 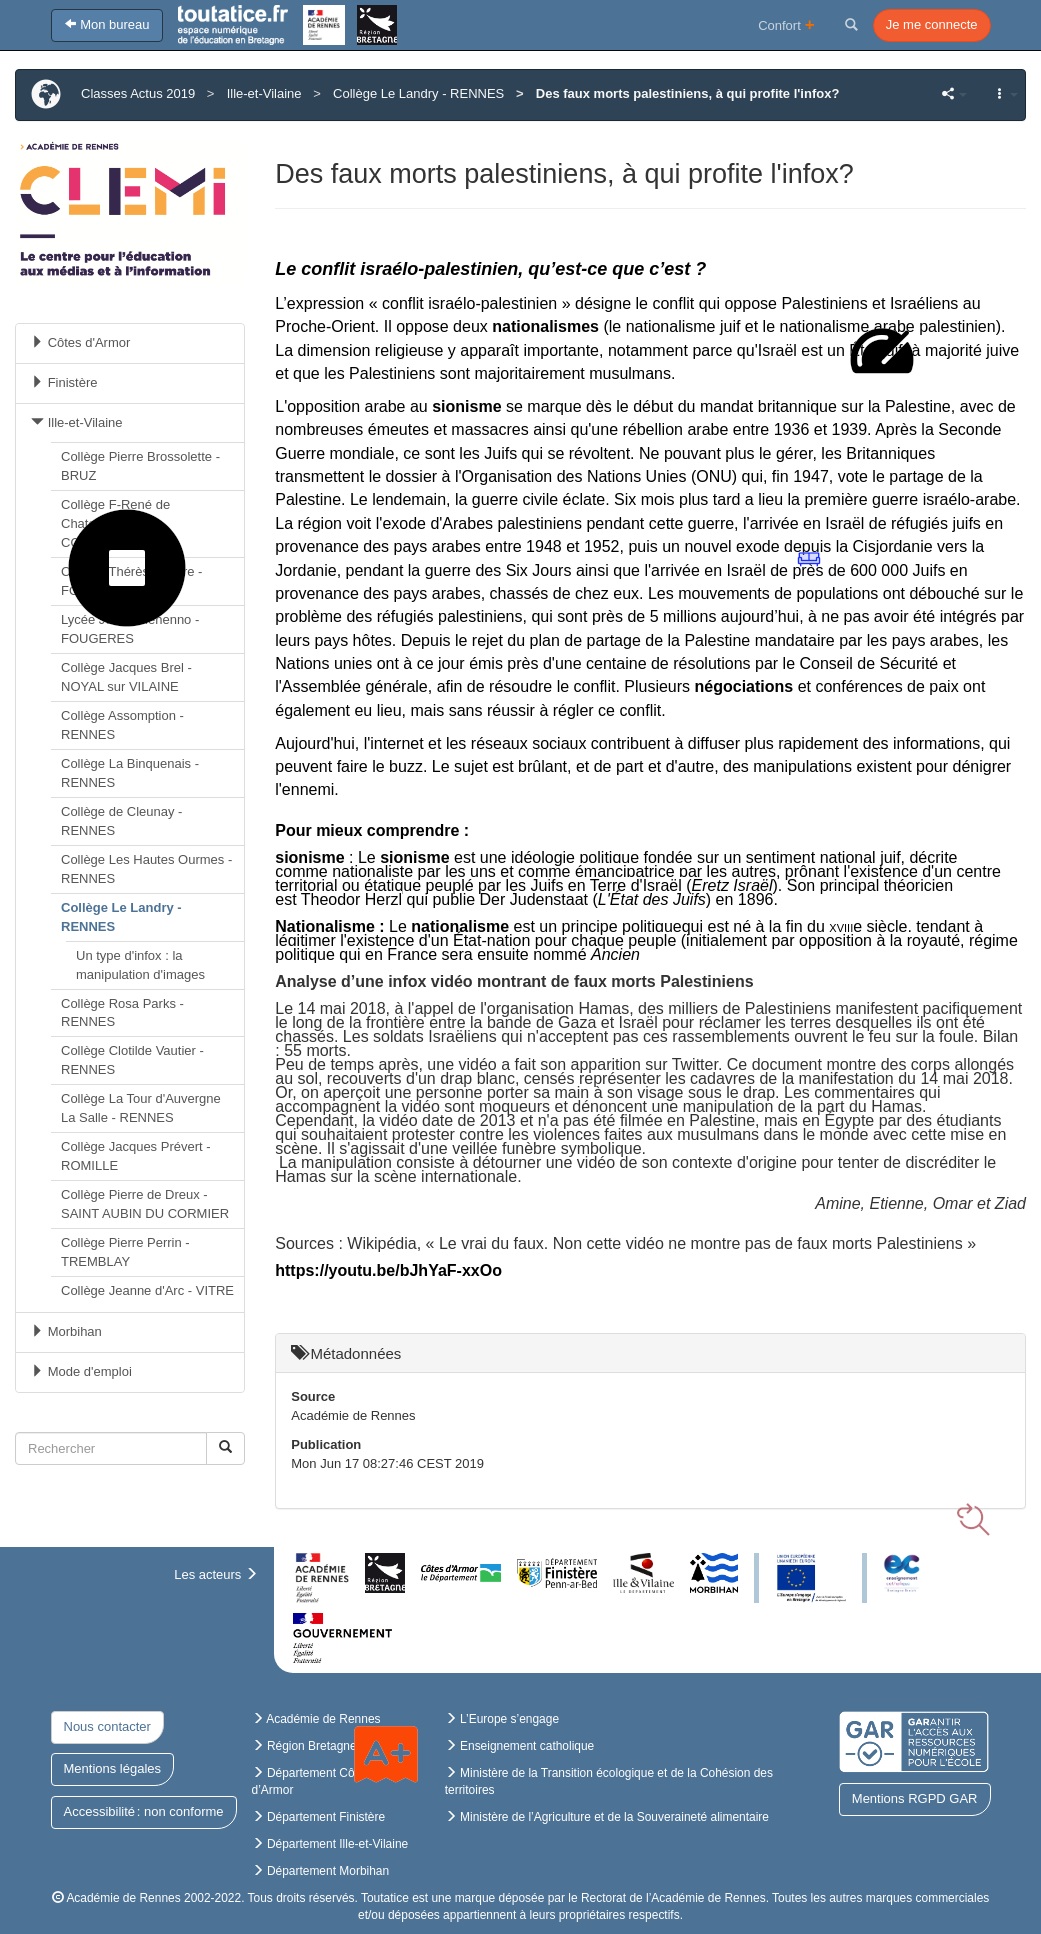 What do you see at coordinates (809, 559) in the screenshot?
I see `browse furniture or home decor items` at bounding box center [809, 559].